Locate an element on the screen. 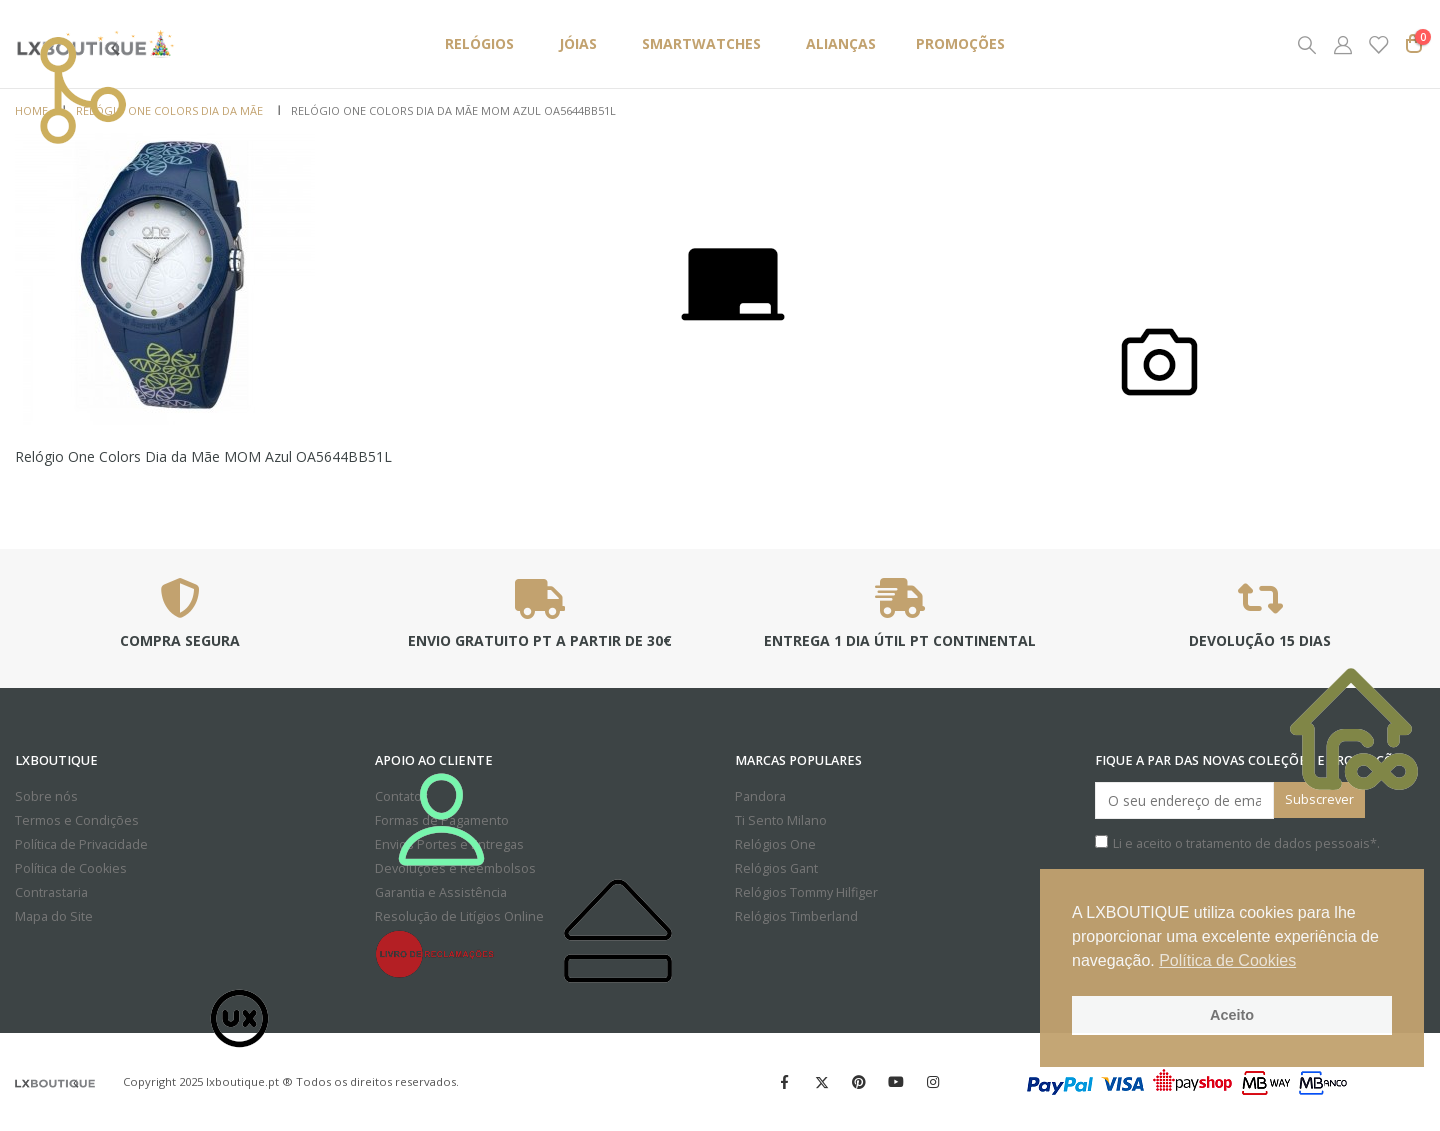  open whiteboard or presentation mode is located at coordinates (733, 286).